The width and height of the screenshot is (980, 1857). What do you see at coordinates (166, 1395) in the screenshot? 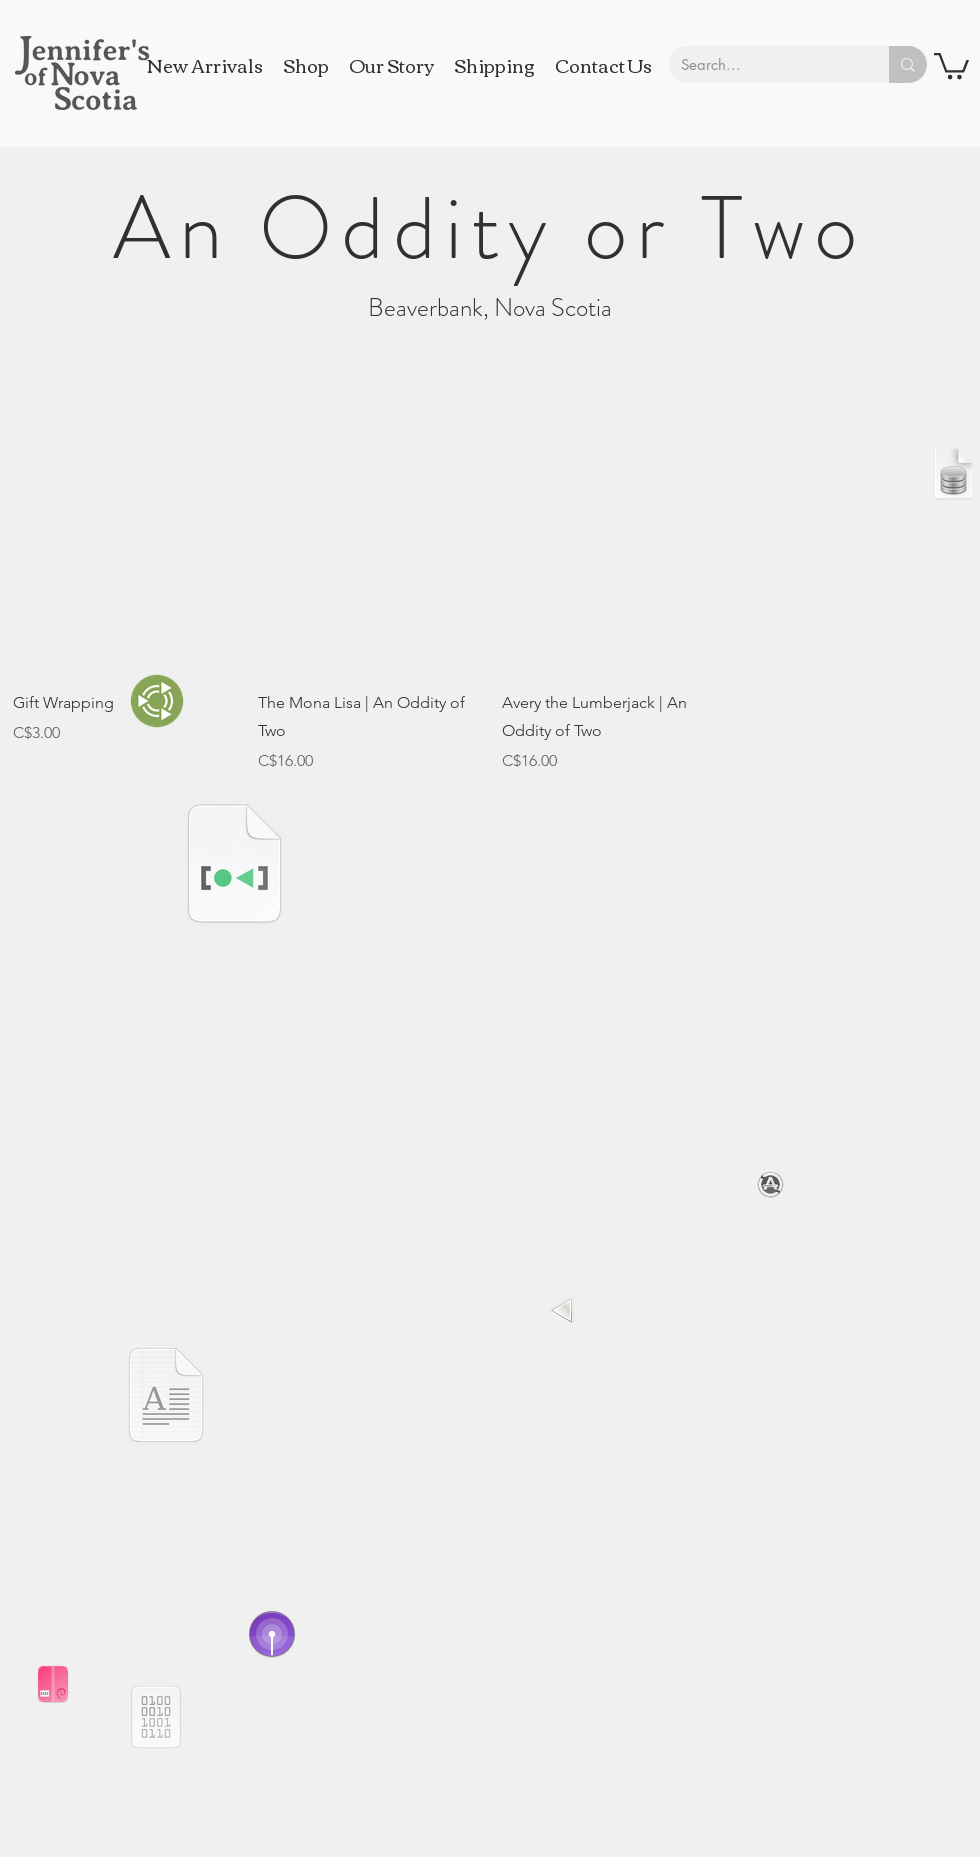
I see `a rich text or formatted document file` at bounding box center [166, 1395].